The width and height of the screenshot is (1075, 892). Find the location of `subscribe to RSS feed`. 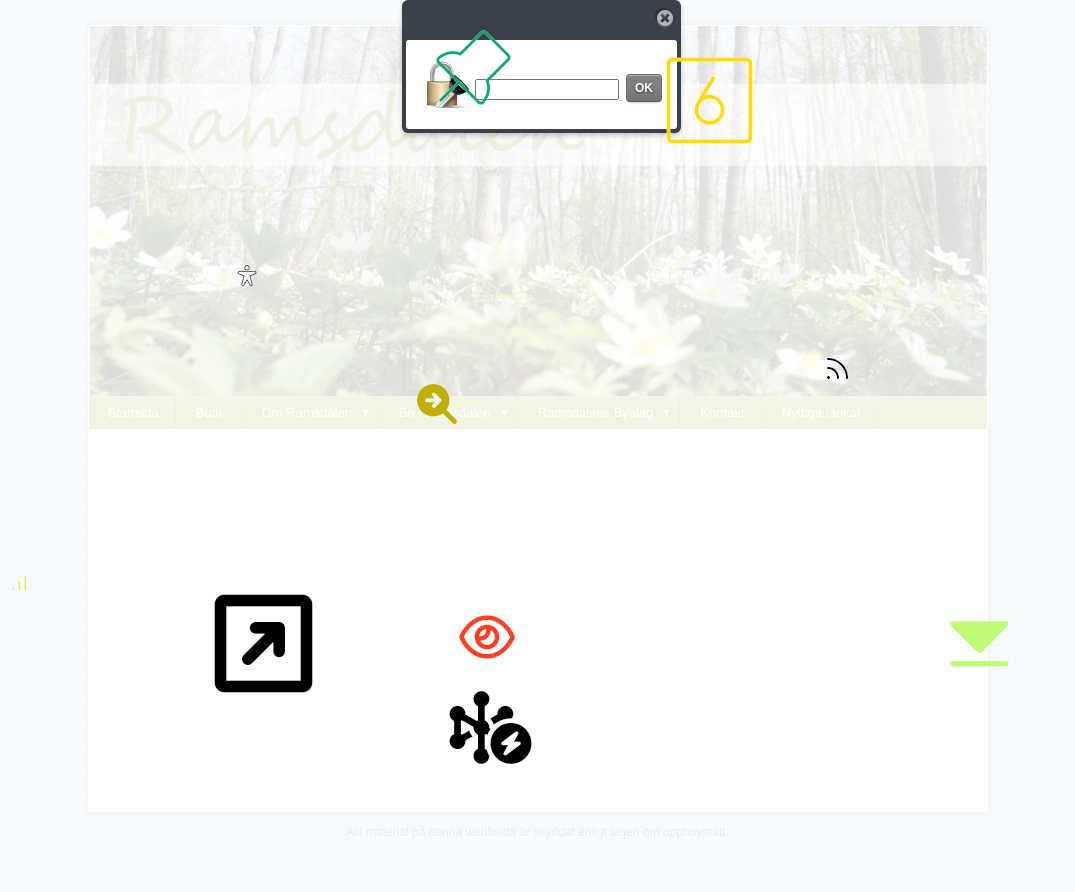

subscribe to RSS feed is located at coordinates (836, 370).